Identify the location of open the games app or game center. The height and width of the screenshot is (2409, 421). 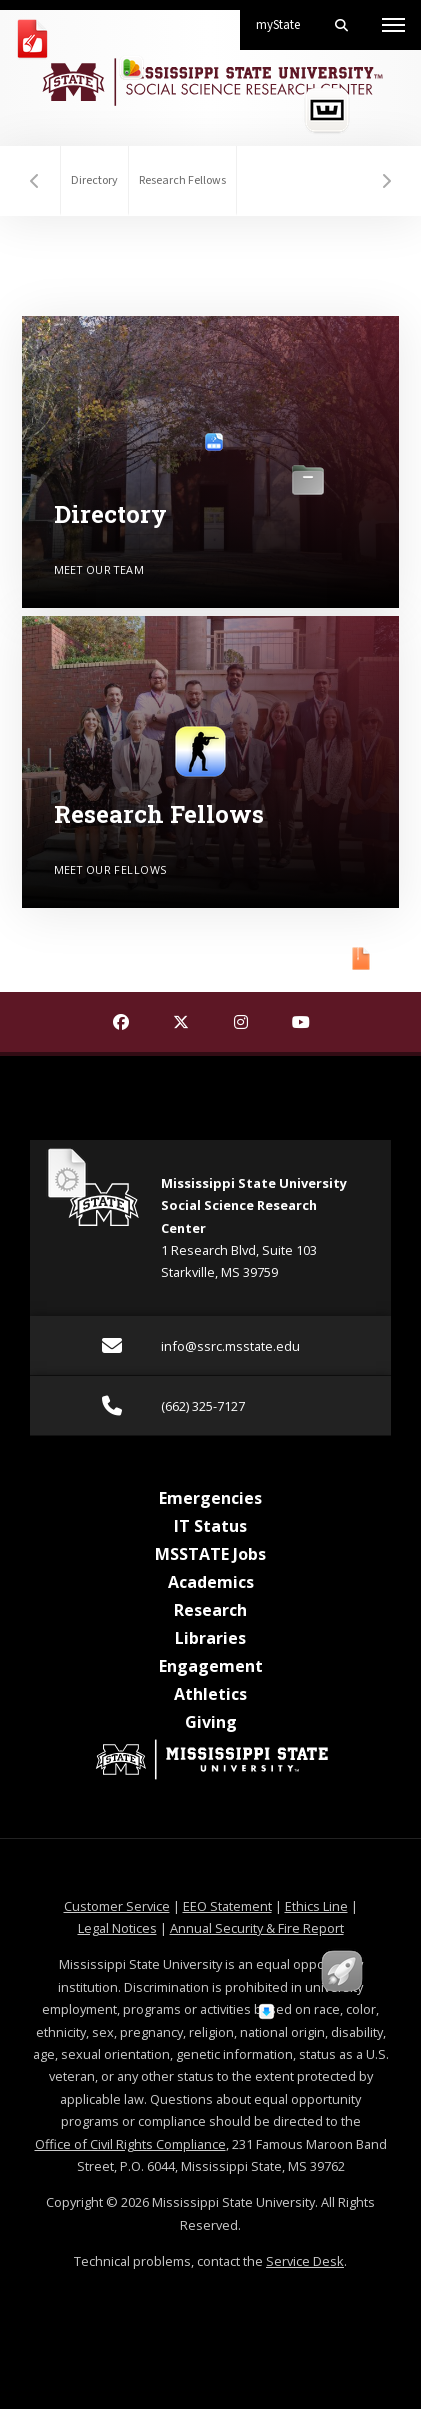
(342, 1971).